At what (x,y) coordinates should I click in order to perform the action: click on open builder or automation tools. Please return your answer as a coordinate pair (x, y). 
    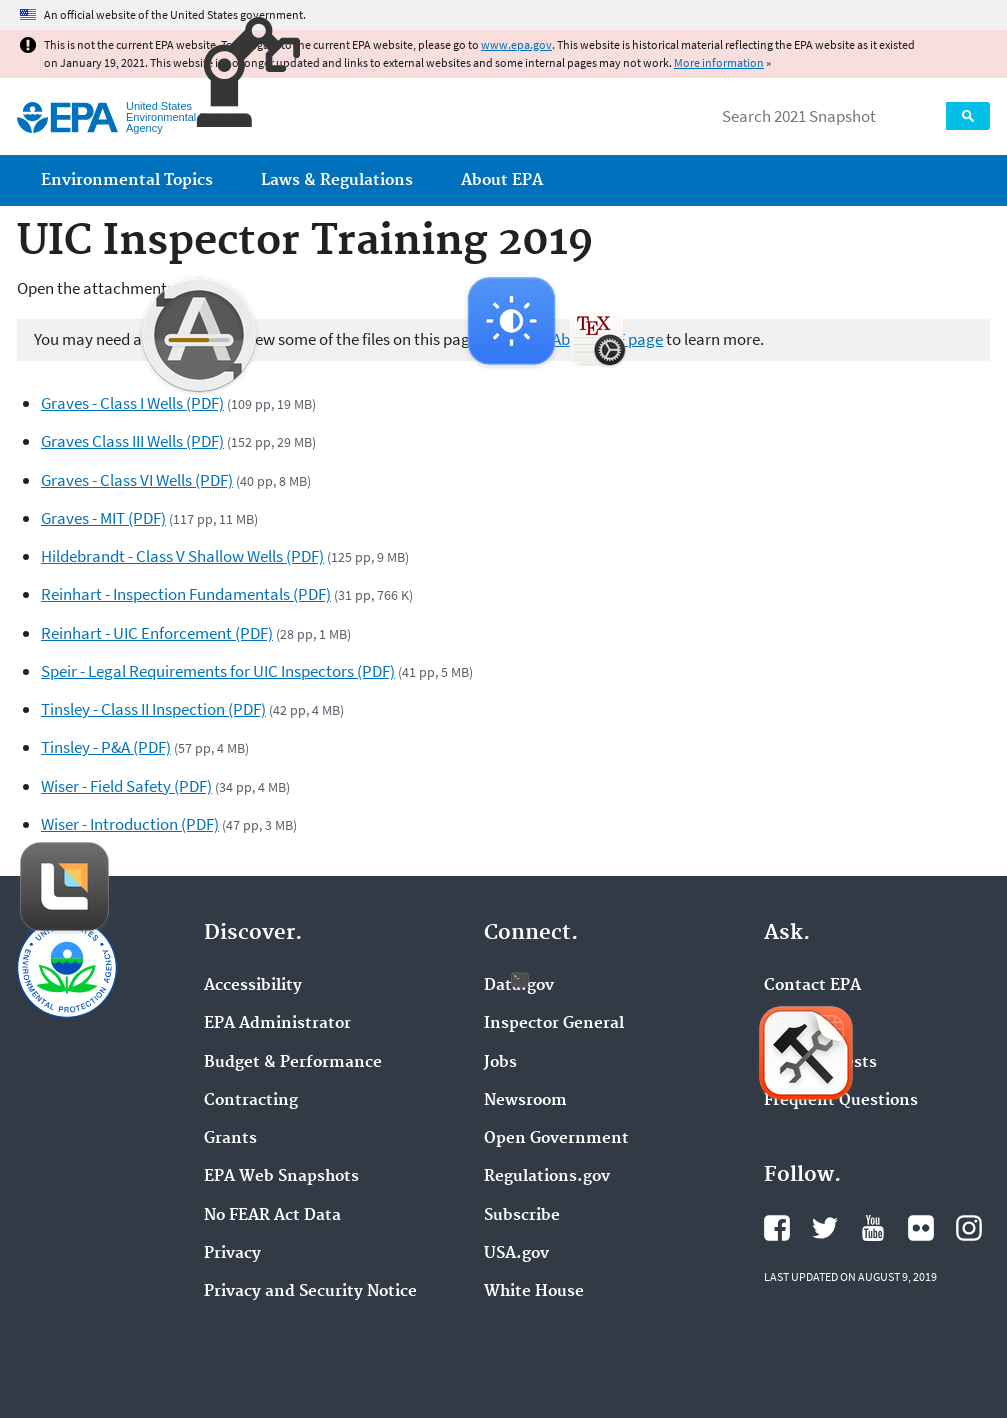
    Looking at the image, I should click on (245, 72).